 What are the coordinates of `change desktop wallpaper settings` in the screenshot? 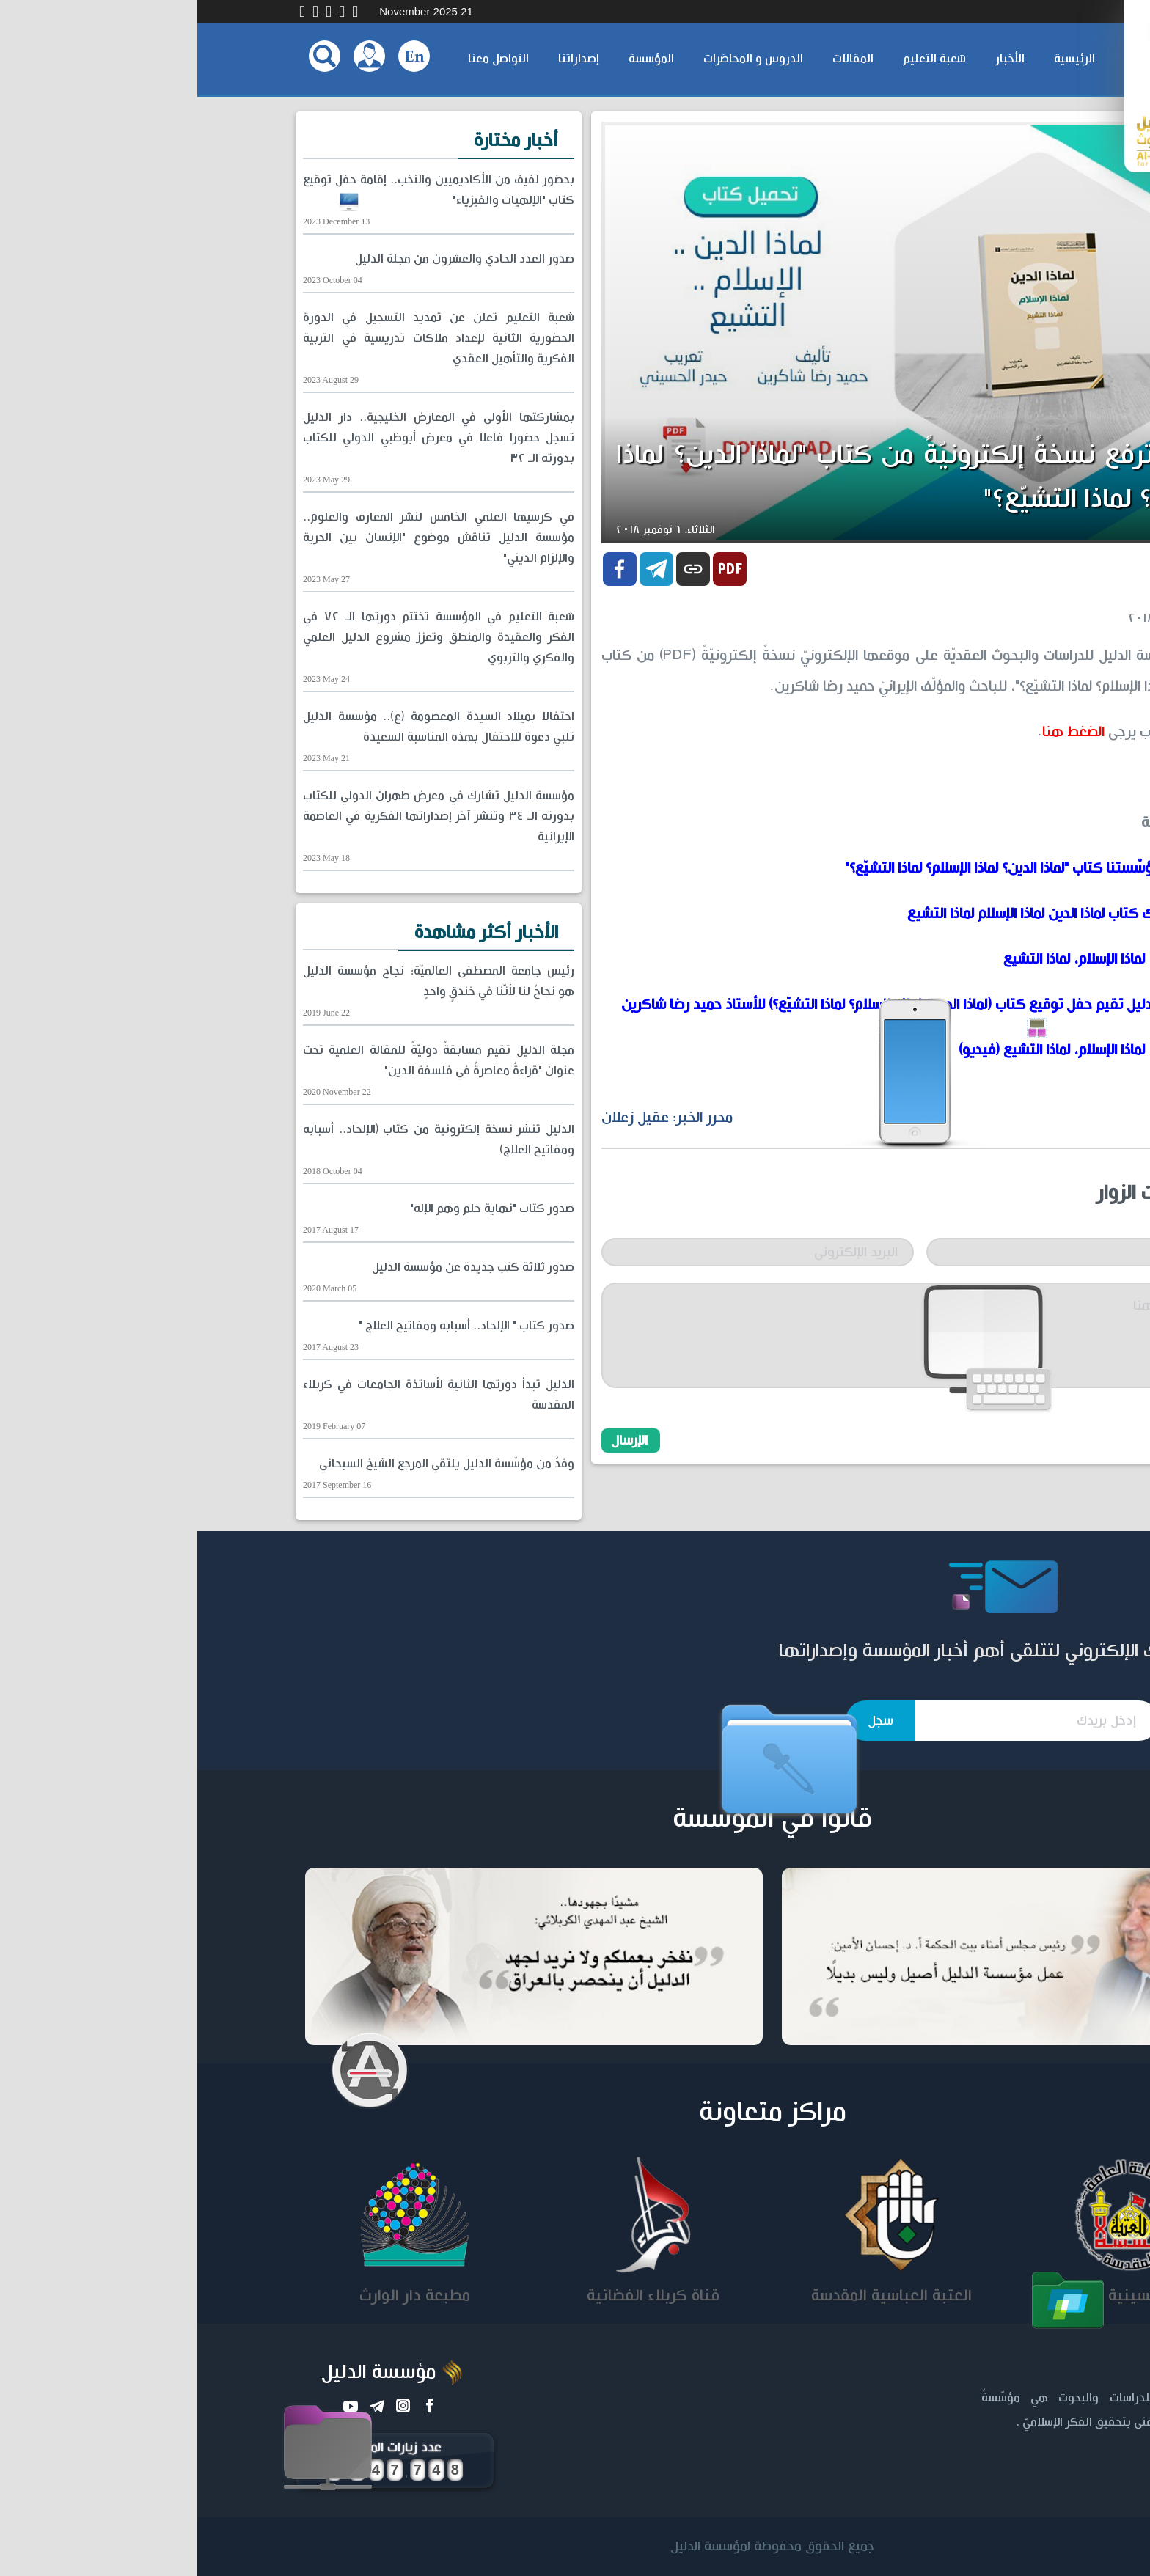 It's located at (961, 1601).